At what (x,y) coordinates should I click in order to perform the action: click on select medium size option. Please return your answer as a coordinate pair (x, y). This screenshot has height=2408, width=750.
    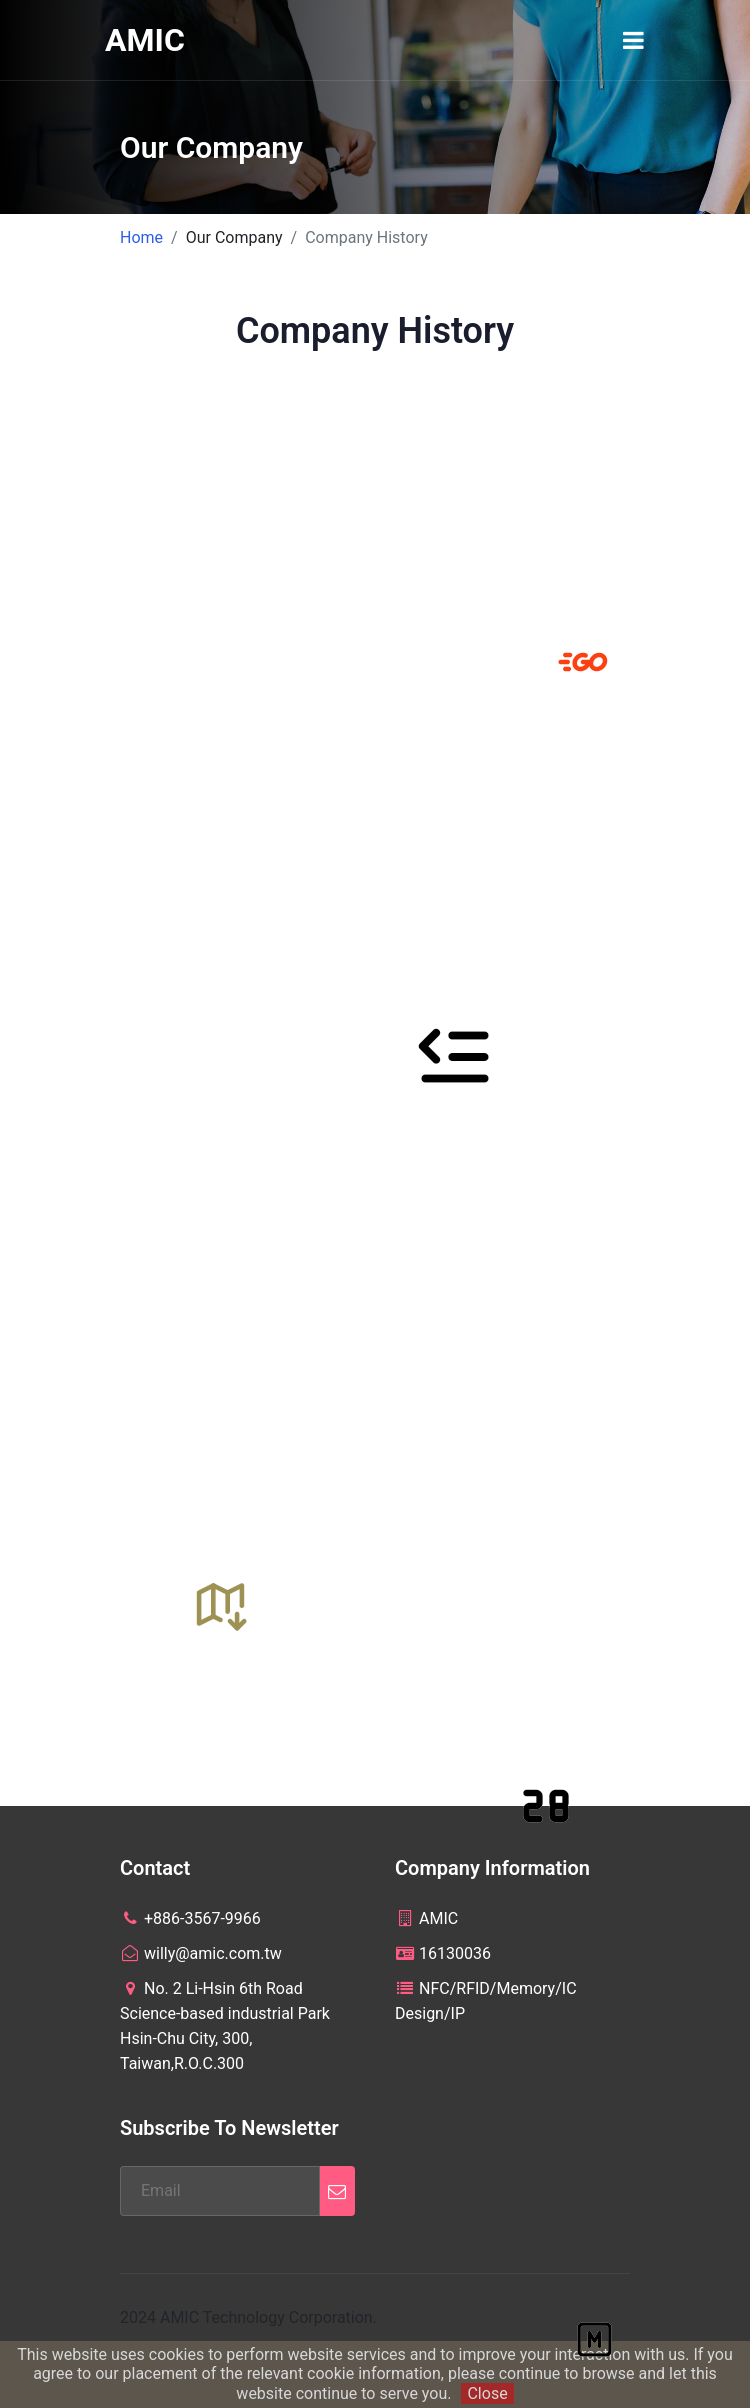
    Looking at the image, I should click on (594, 2339).